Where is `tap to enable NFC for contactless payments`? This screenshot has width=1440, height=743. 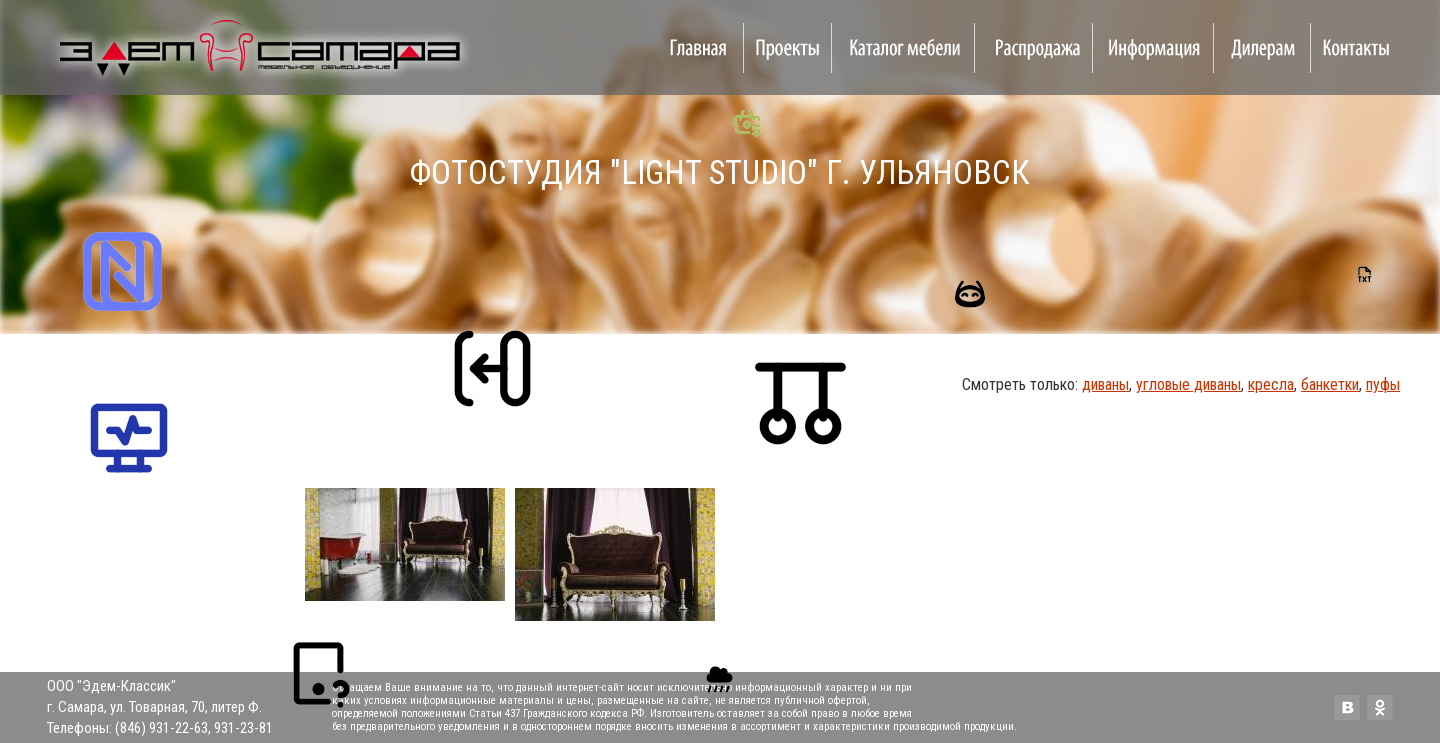 tap to enable NFC for contactless payments is located at coordinates (122, 271).